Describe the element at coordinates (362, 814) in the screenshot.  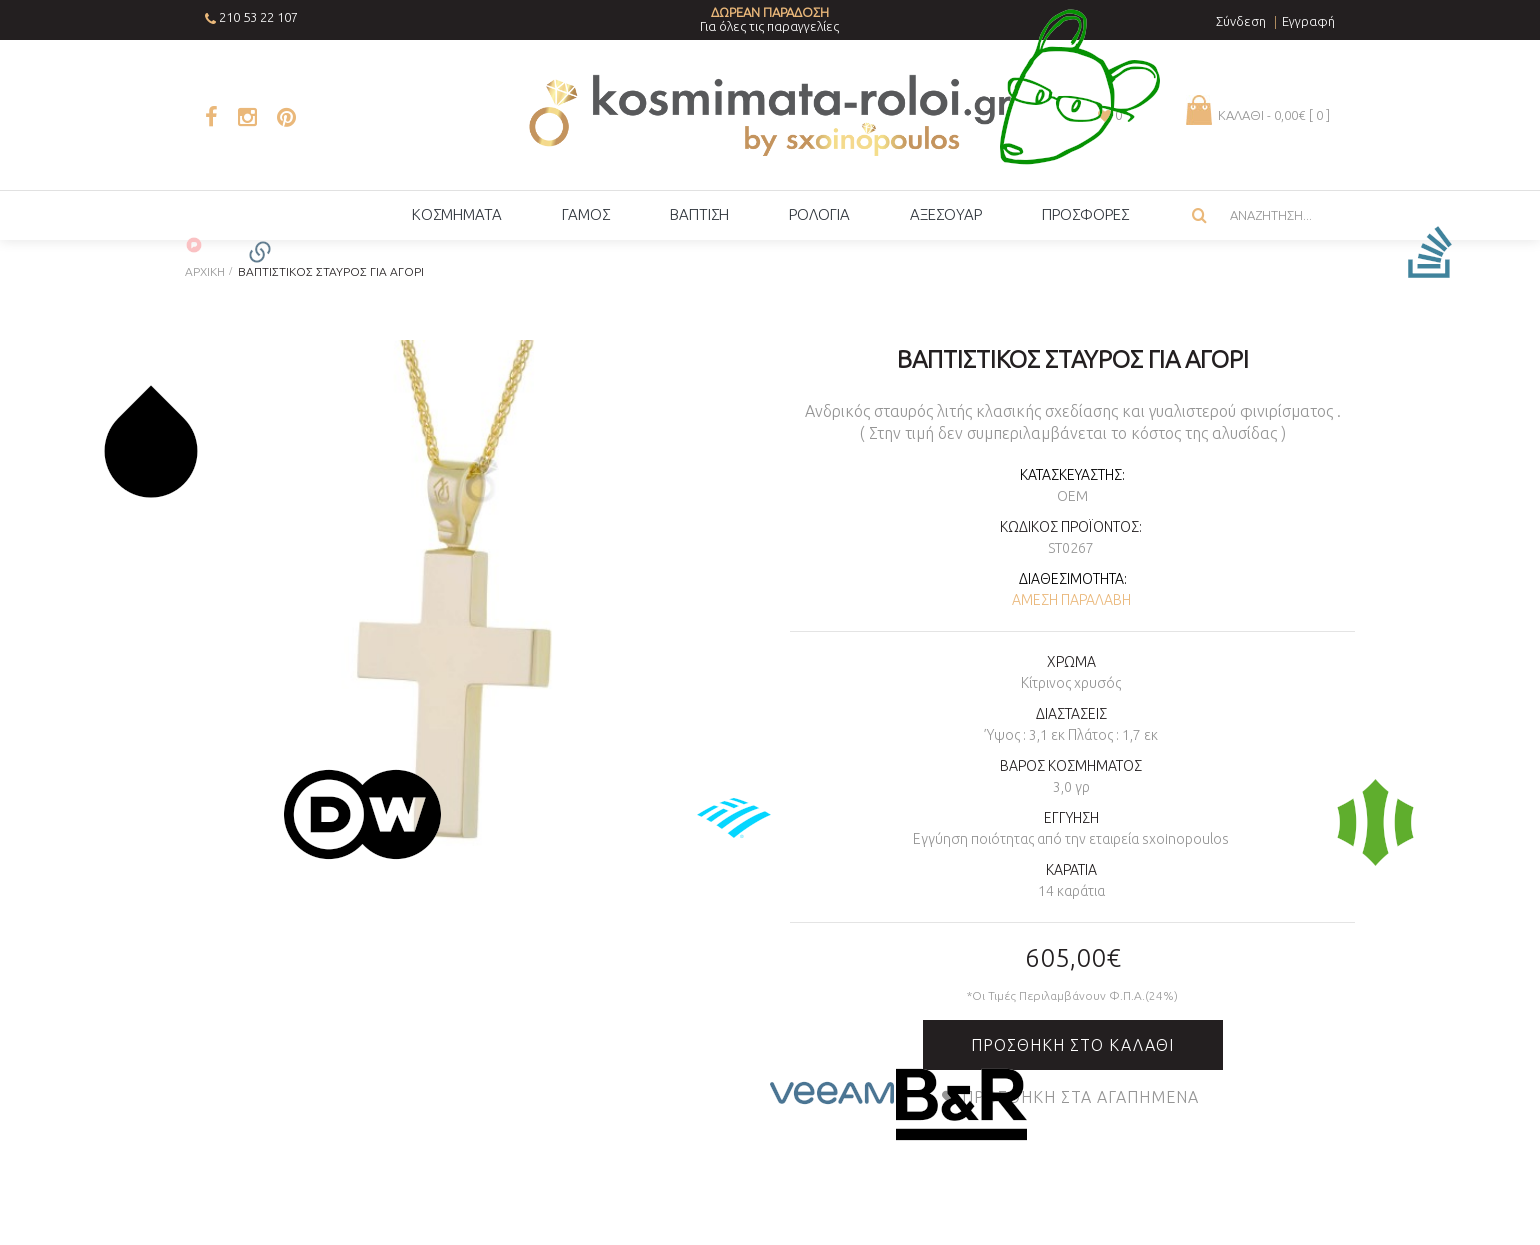
I see `open the Deutsche Welle news app` at that location.